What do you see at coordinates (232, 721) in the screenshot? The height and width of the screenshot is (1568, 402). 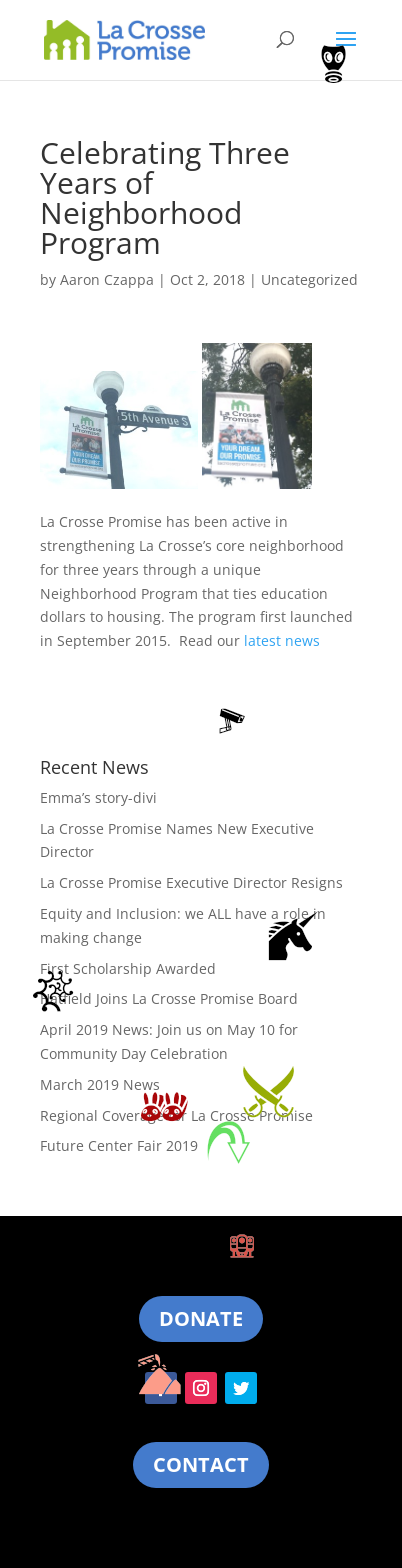 I see `access security camera footage` at bounding box center [232, 721].